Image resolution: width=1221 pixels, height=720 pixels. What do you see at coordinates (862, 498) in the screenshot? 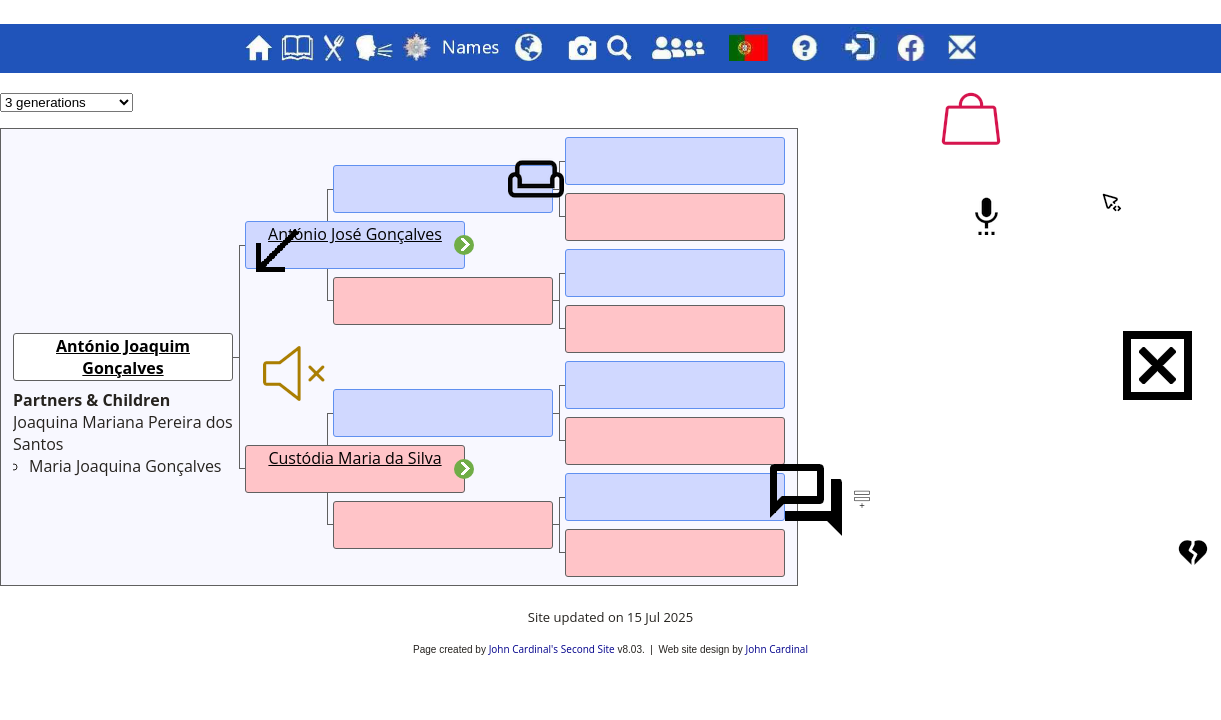
I see `add a new row at the bottom` at bounding box center [862, 498].